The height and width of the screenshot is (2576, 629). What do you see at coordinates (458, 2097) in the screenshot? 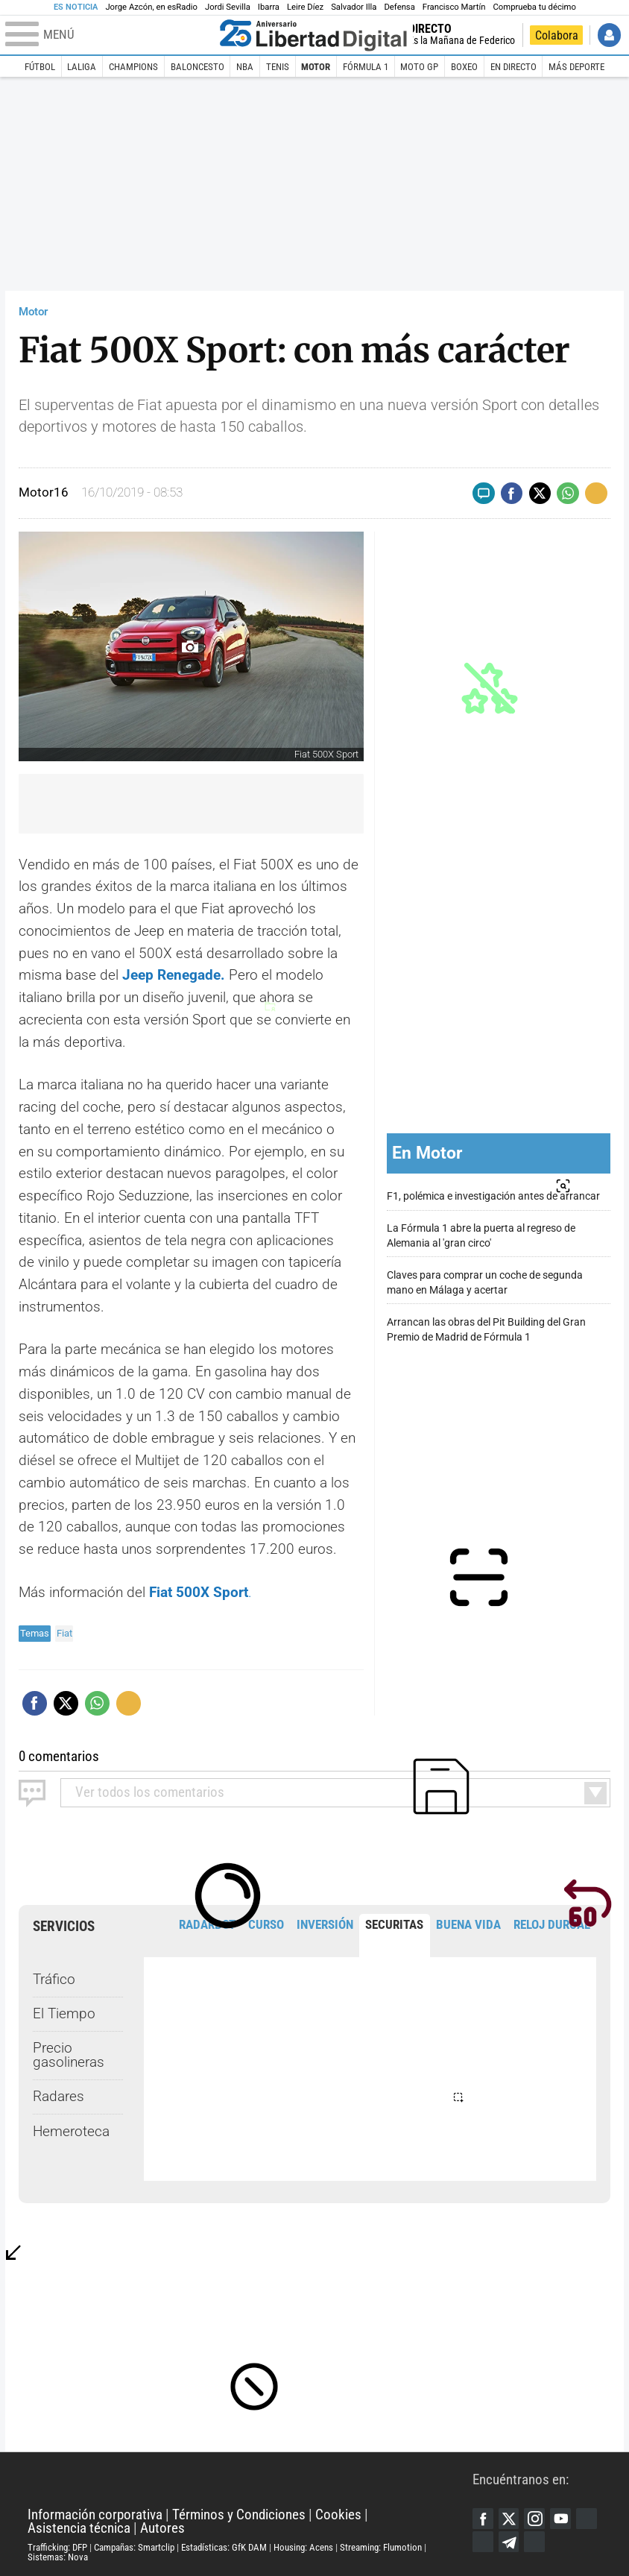
I see `take a screenshot of the current screen` at bounding box center [458, 2097].